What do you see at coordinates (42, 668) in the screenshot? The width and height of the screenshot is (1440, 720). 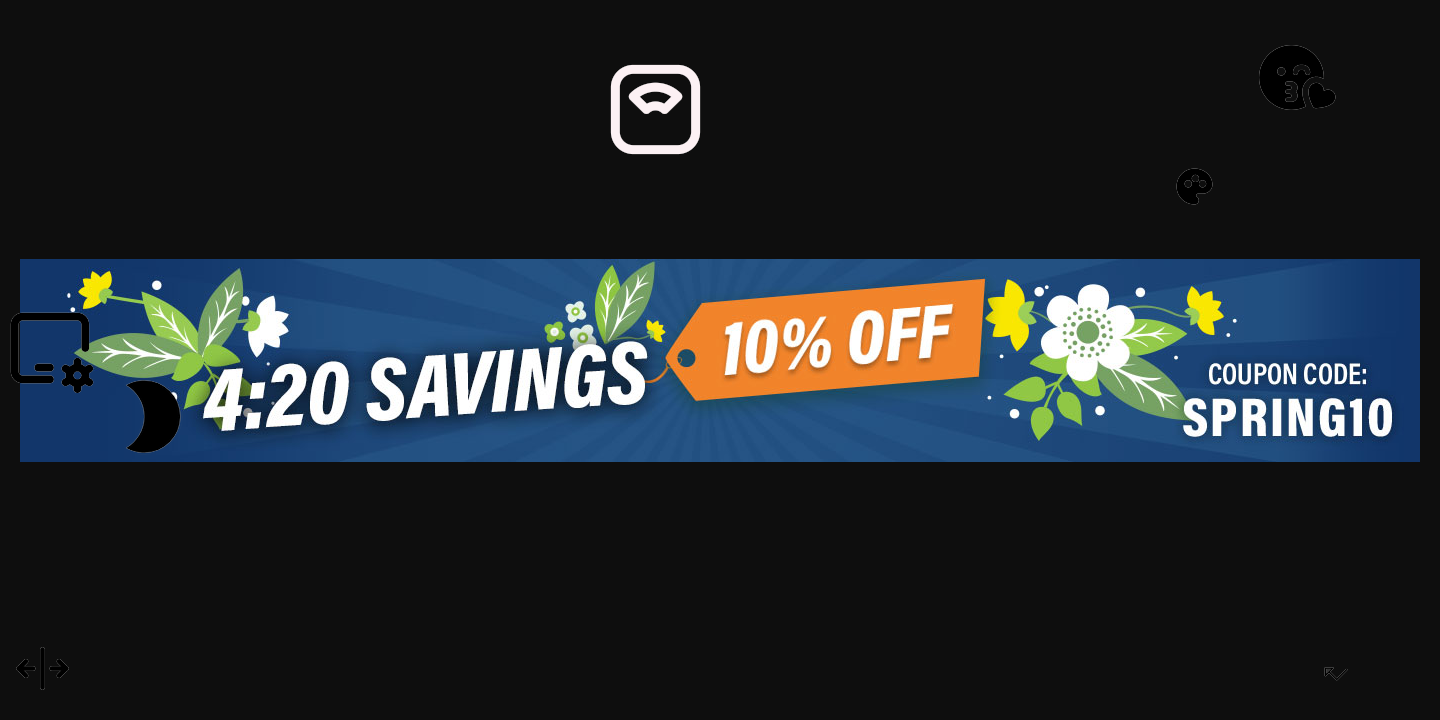 I see `expand or resize content horizontally` at bounding box center [42, 668].